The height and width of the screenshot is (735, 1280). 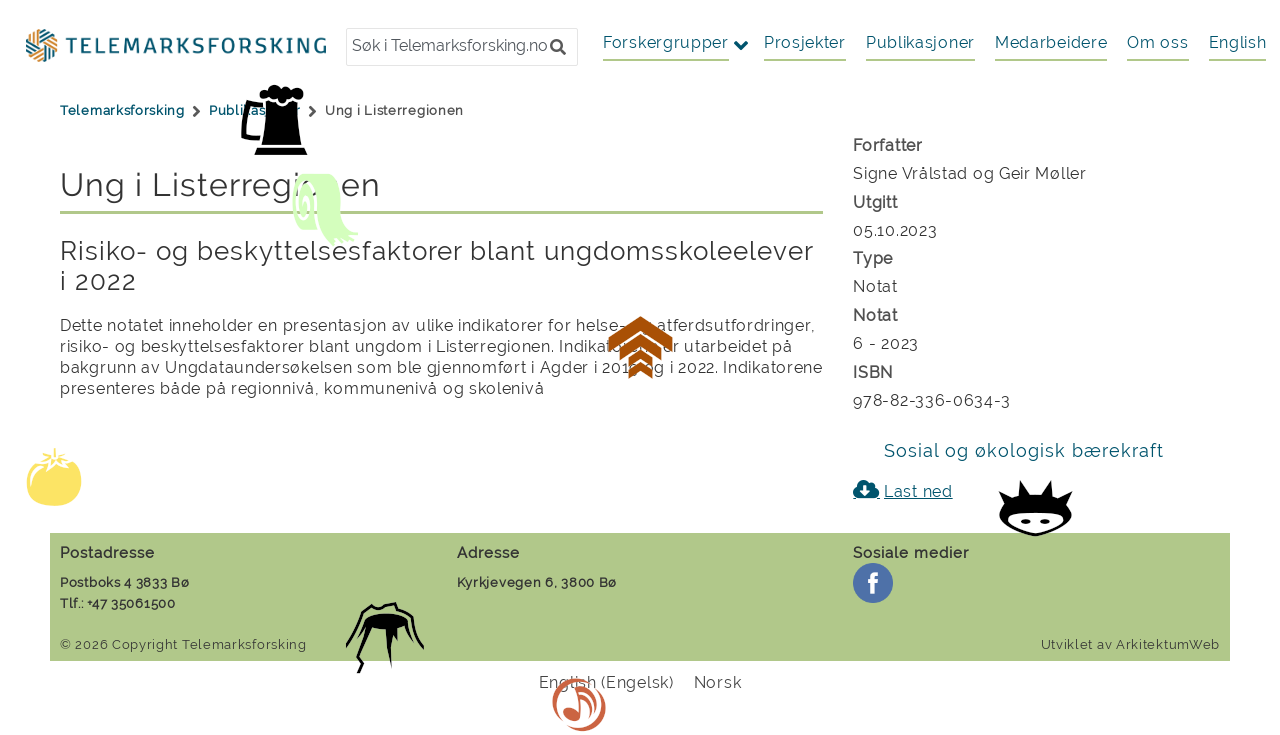 What do you see at coordinates (1035, 509) in the screenshot?
I see `activate defense or shield ability` at bounding box center [1035, 509].